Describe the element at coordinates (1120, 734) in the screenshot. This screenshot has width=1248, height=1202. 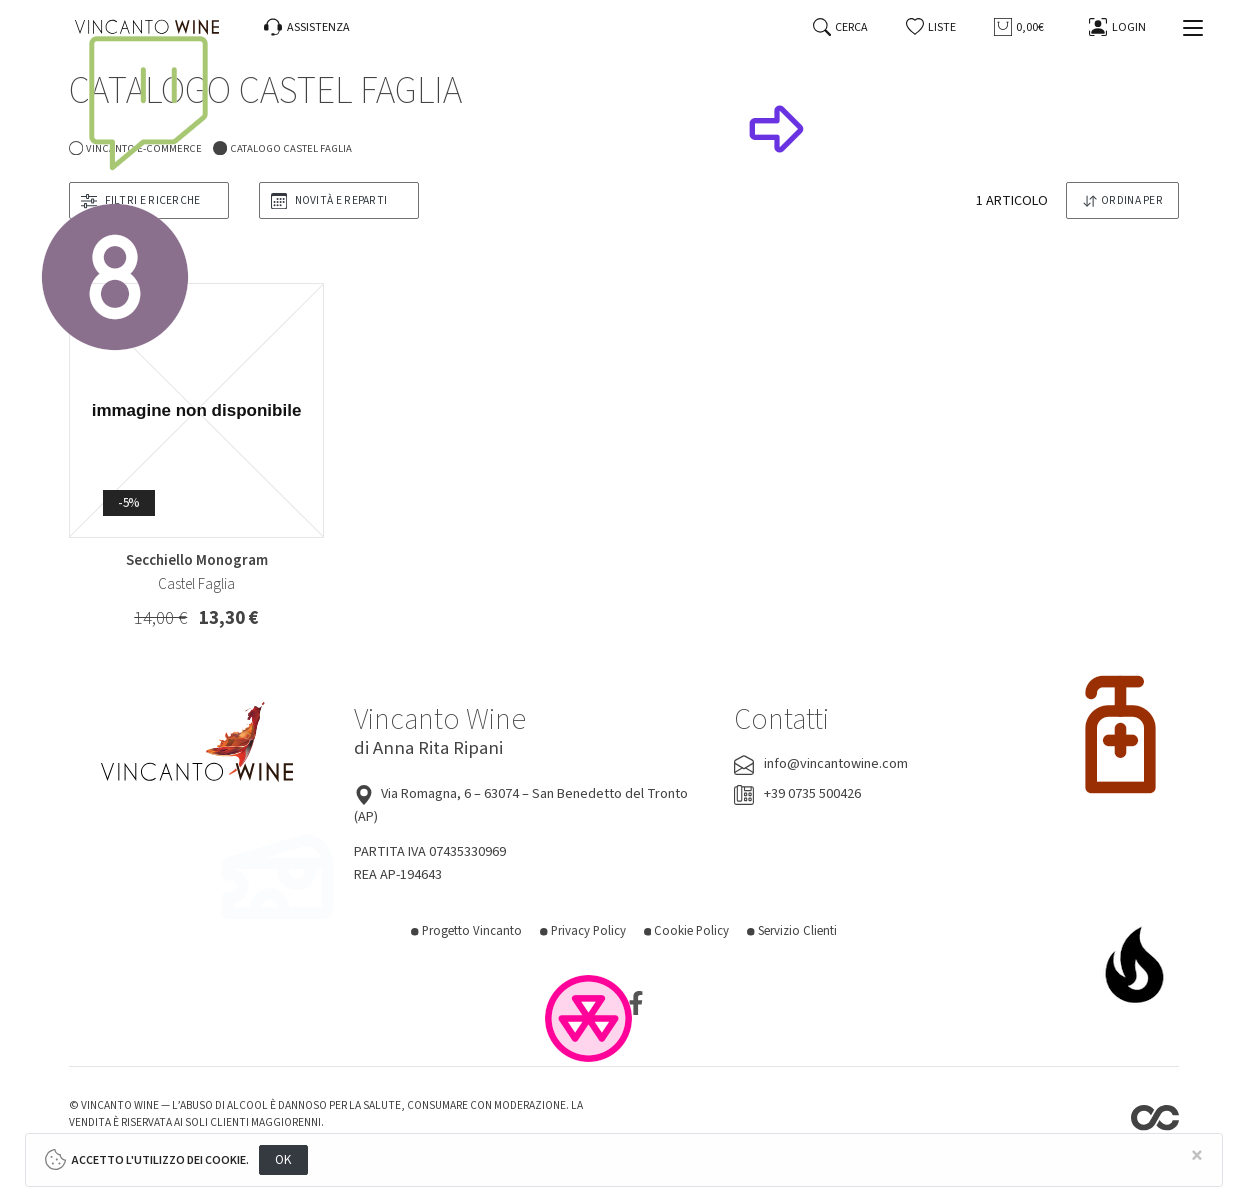
I see `access hygiene or sanitation information` at that location.